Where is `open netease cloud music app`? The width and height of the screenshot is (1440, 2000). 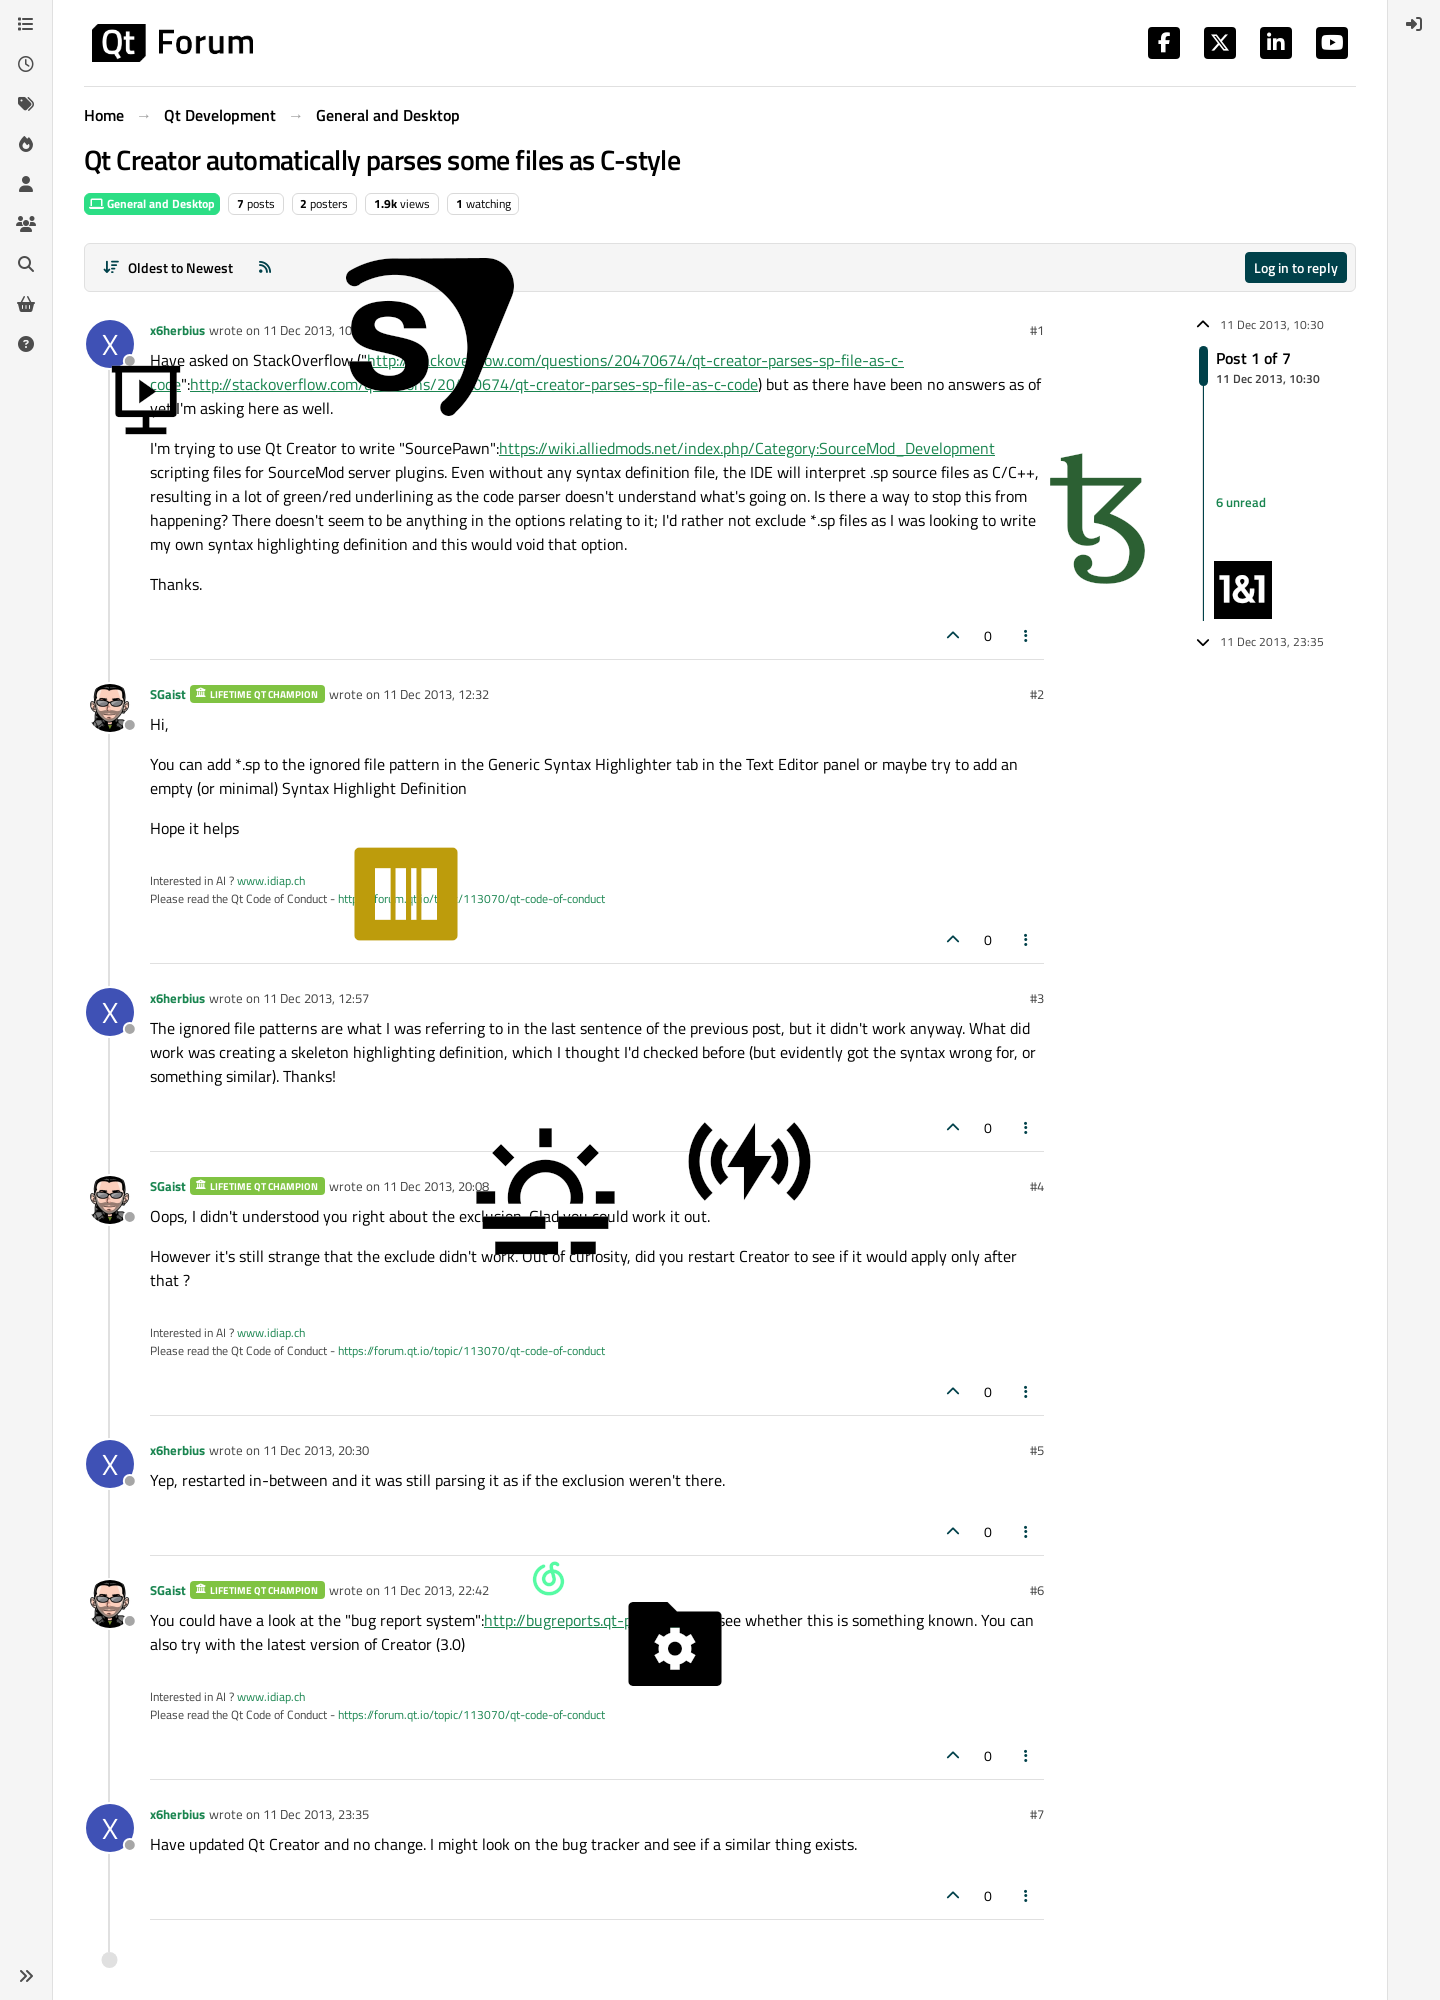
open netease cloud music app is located at coordinates (548, 1578).